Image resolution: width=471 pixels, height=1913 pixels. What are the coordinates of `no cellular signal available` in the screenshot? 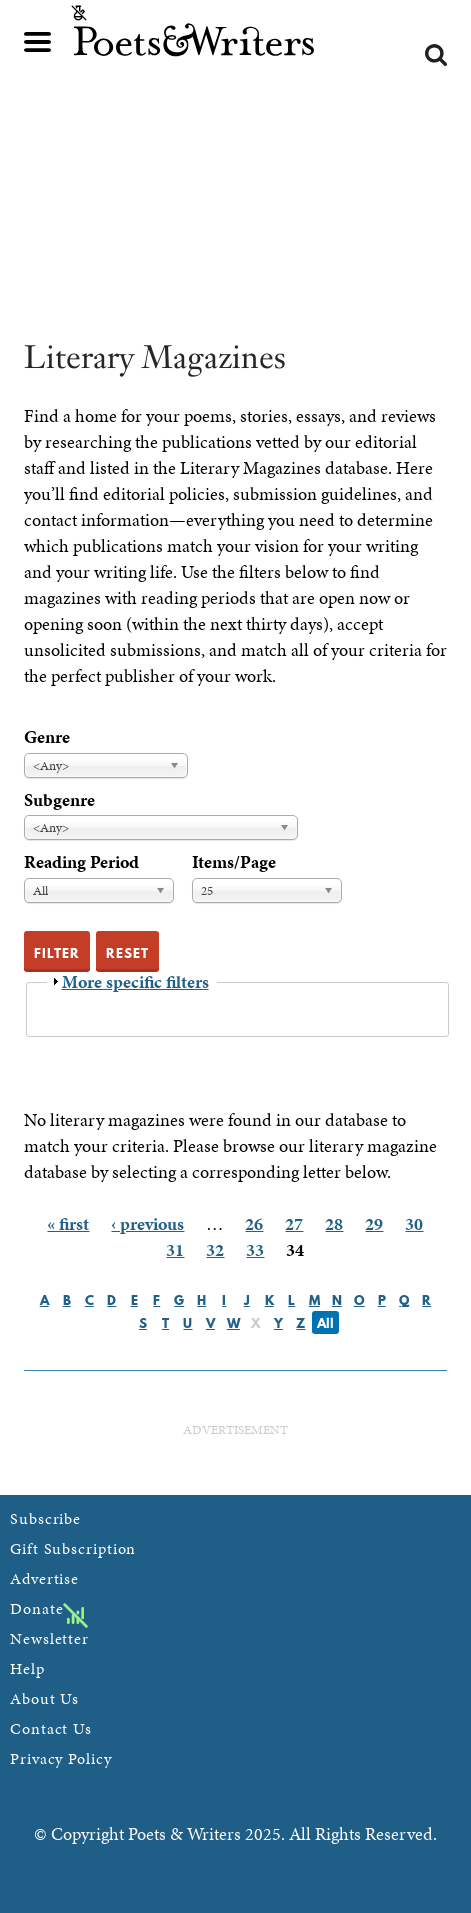 It's located at (75, 1615).